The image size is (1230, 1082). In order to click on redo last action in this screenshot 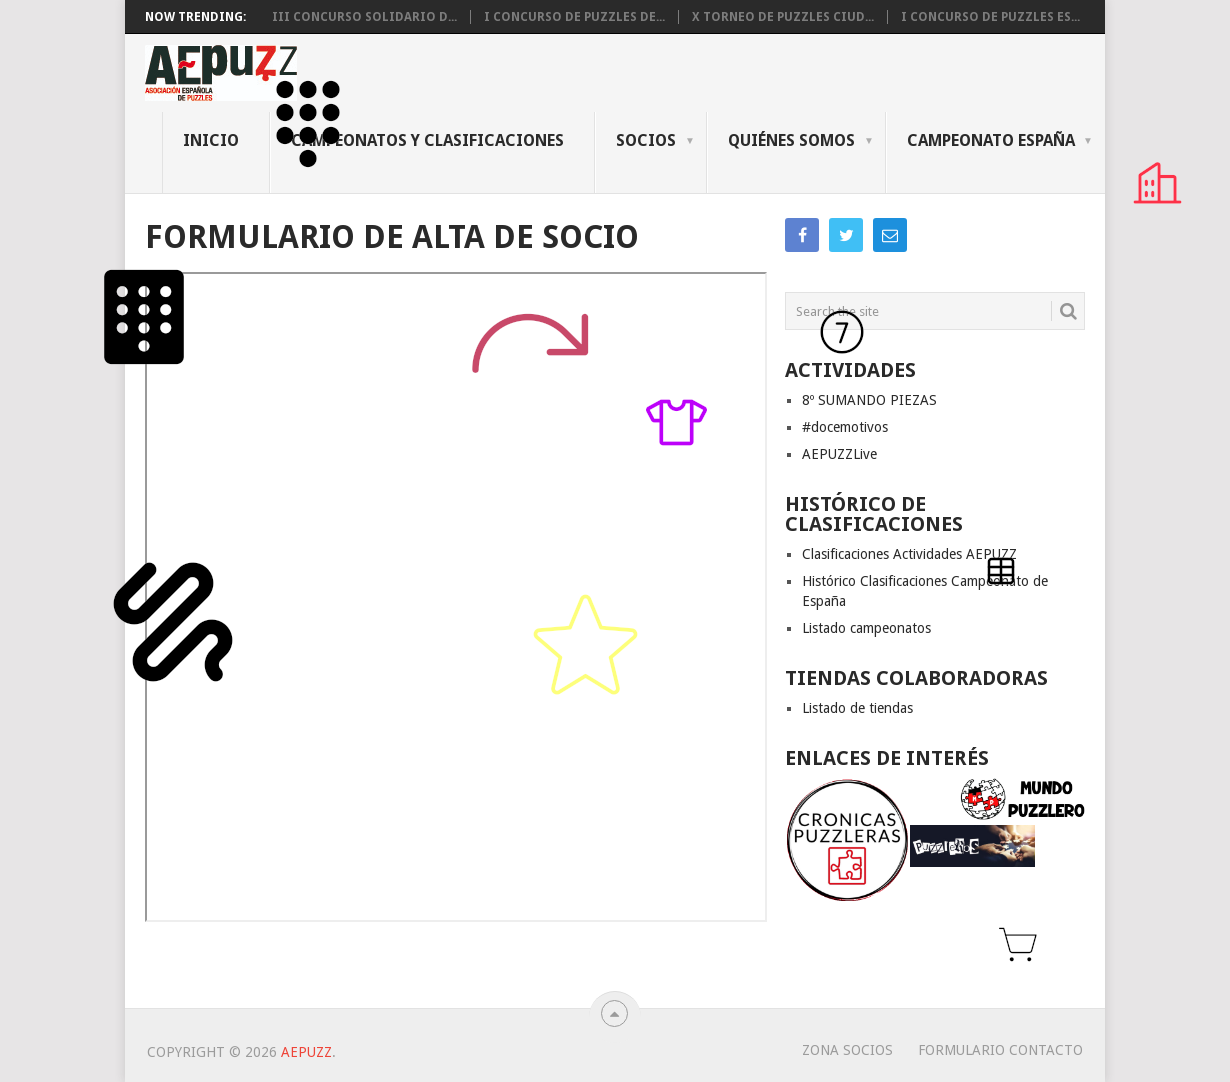, I will do `click(528, 339)`.